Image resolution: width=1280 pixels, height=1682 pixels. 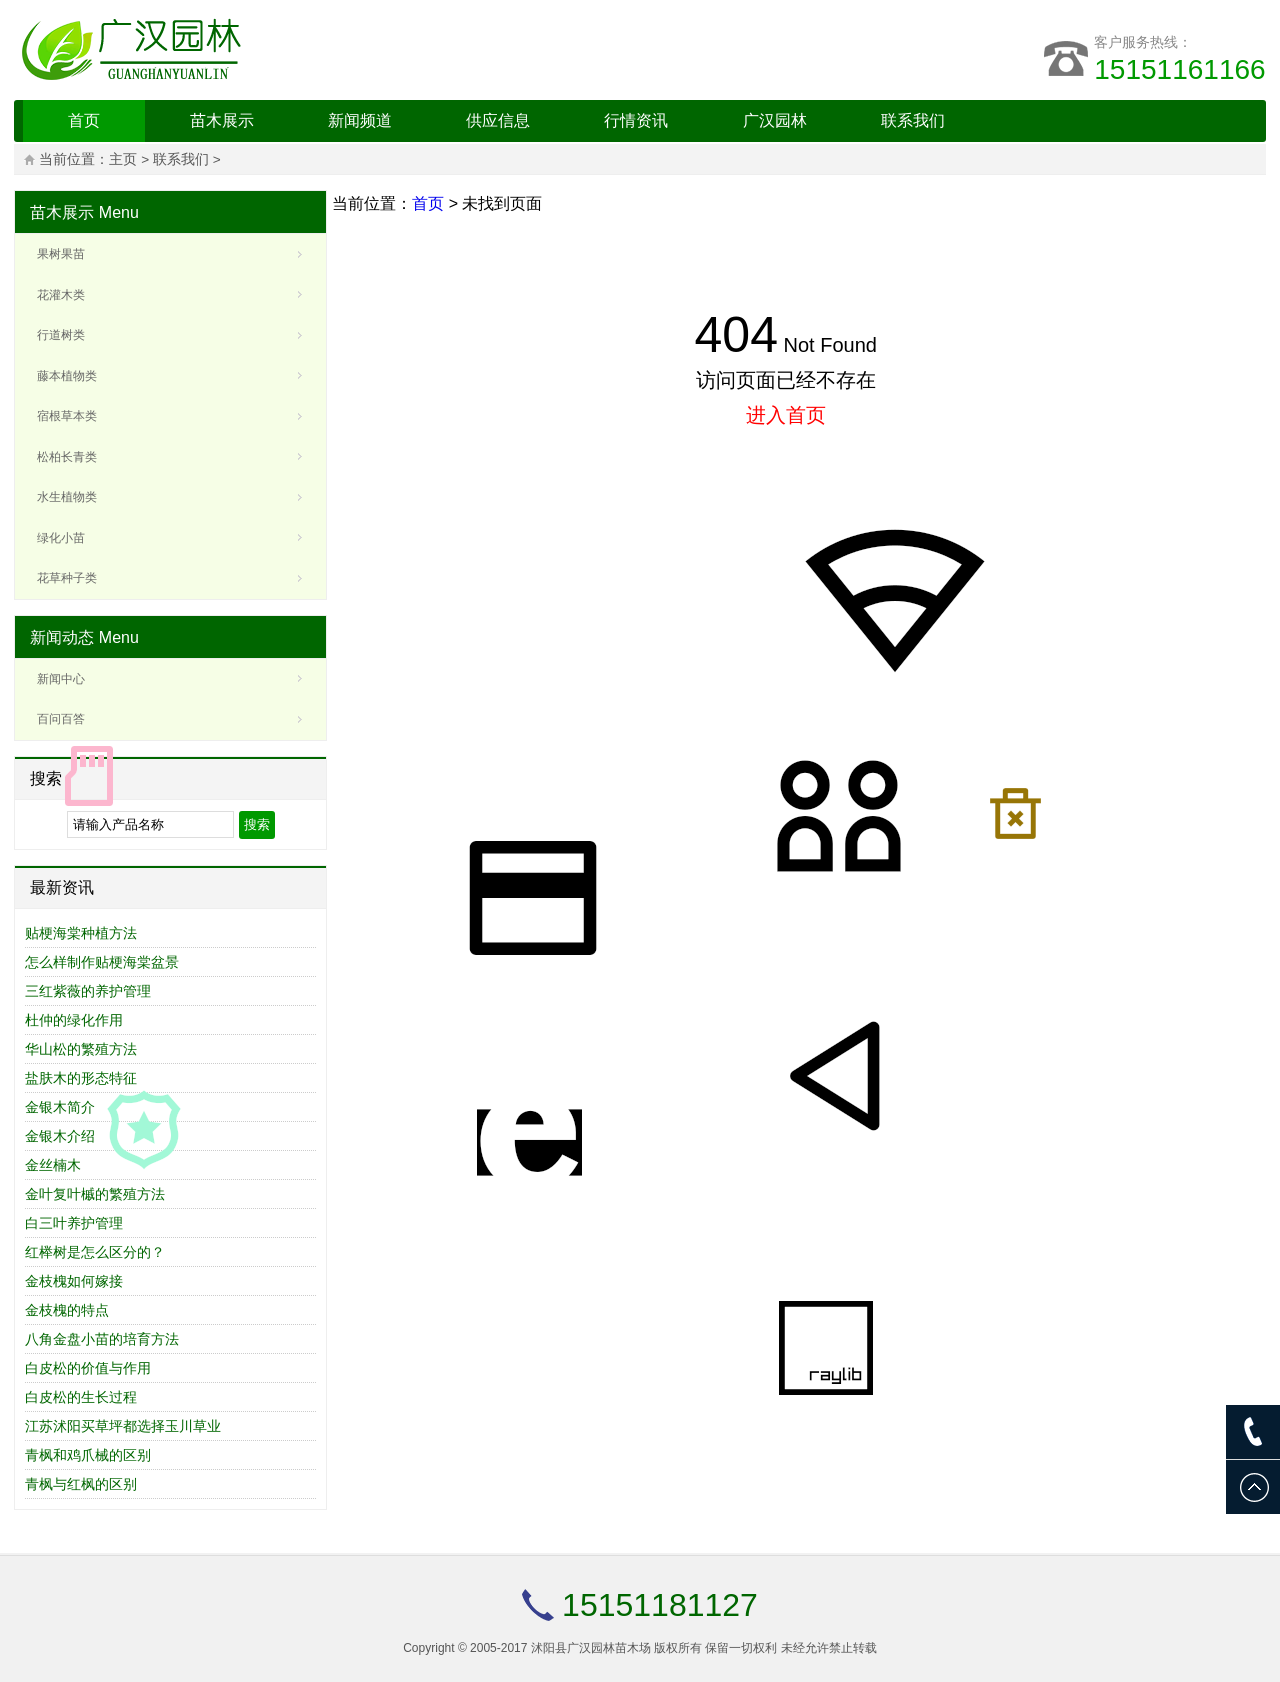 I want to click on play media in reverse, so click(x=844, y=1076).